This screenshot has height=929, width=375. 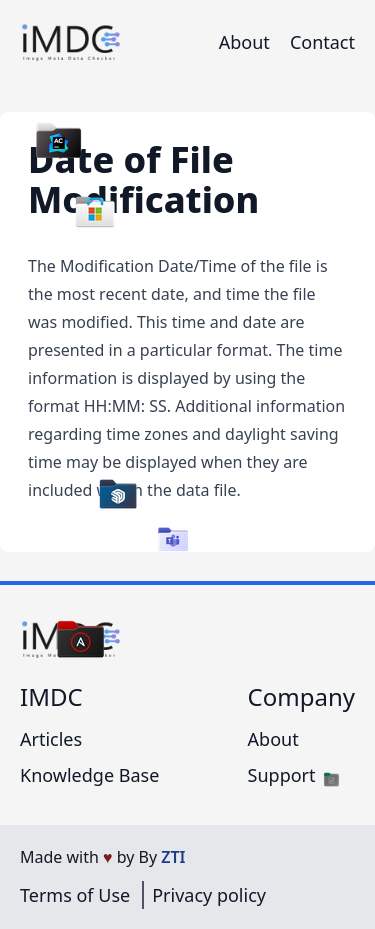 What do you see at coordinates (58, 141) in the screenshot?
I see `open AppCode project folder` at bounding box center [58, 141].